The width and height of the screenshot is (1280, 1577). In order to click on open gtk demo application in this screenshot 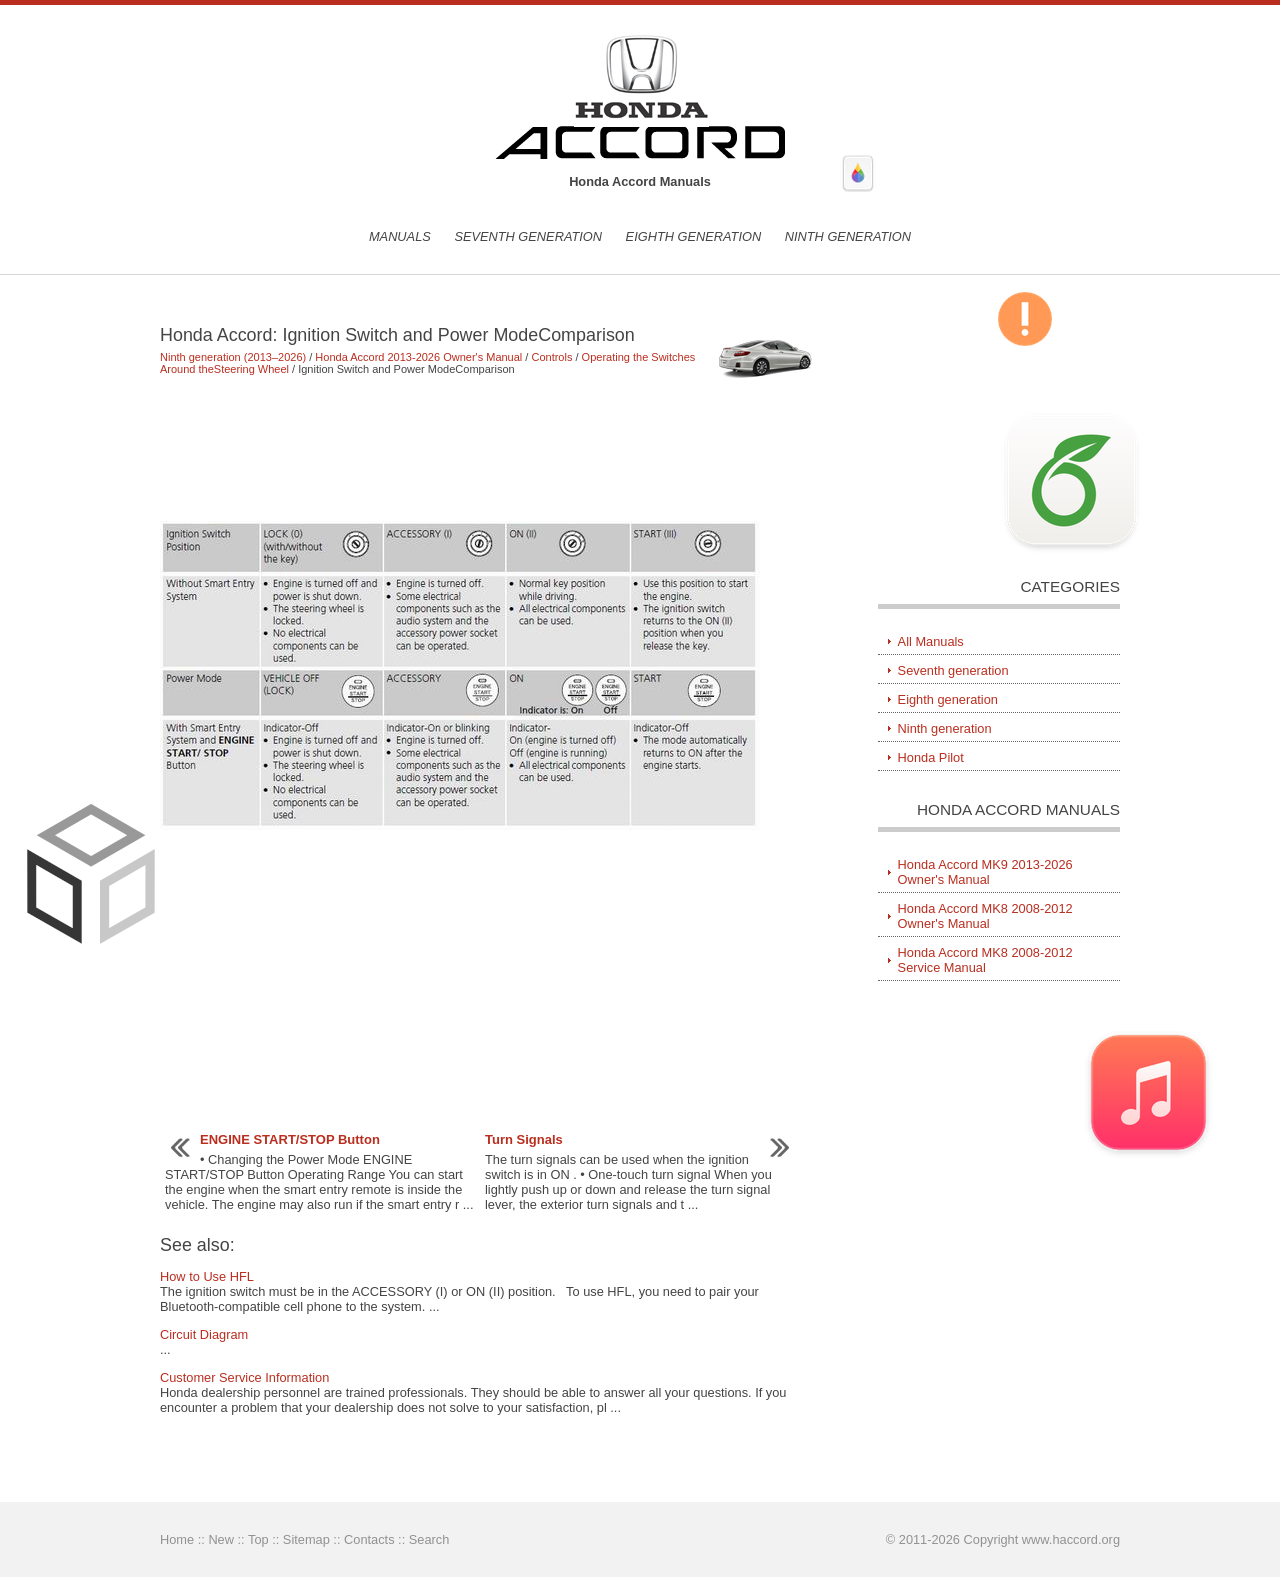, I will do `click(91, 877)`.